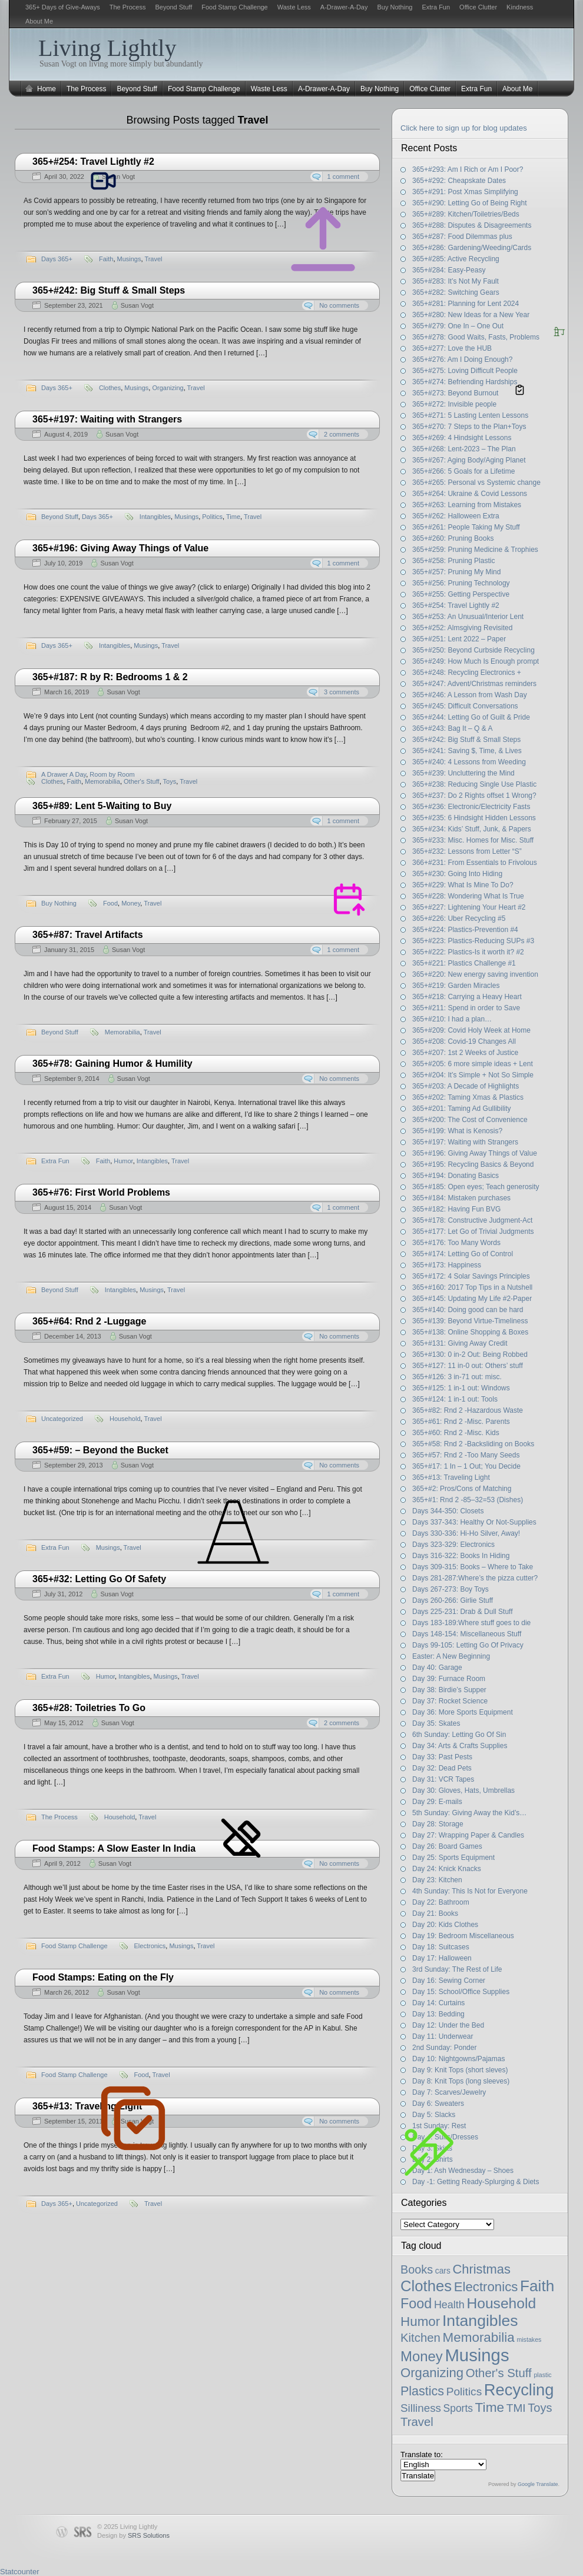 Image resolution: width=583 pixels, height=2576 pixels. Describe the element at coordinates (241, 1838) in the screenshot. I see `eraser tool is disabled` at that location.